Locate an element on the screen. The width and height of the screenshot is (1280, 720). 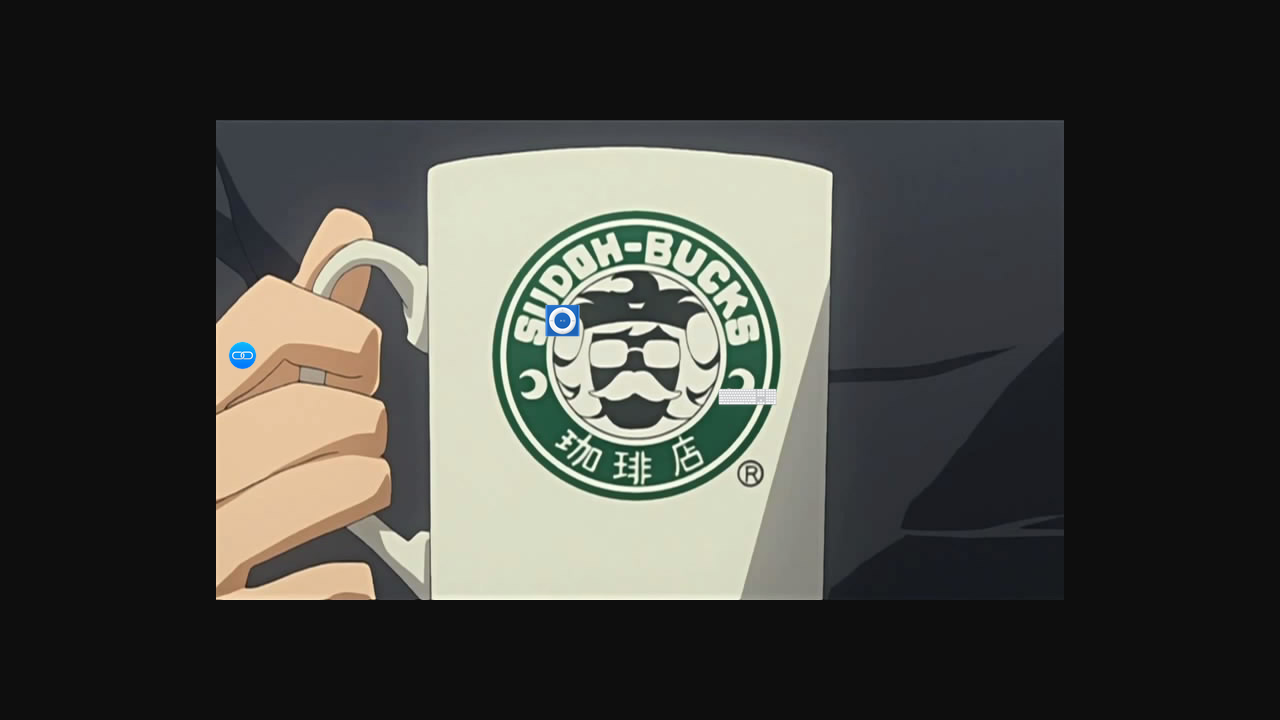
connect a wireless keyboard via bluetooth is located at coordinates (747, 396).